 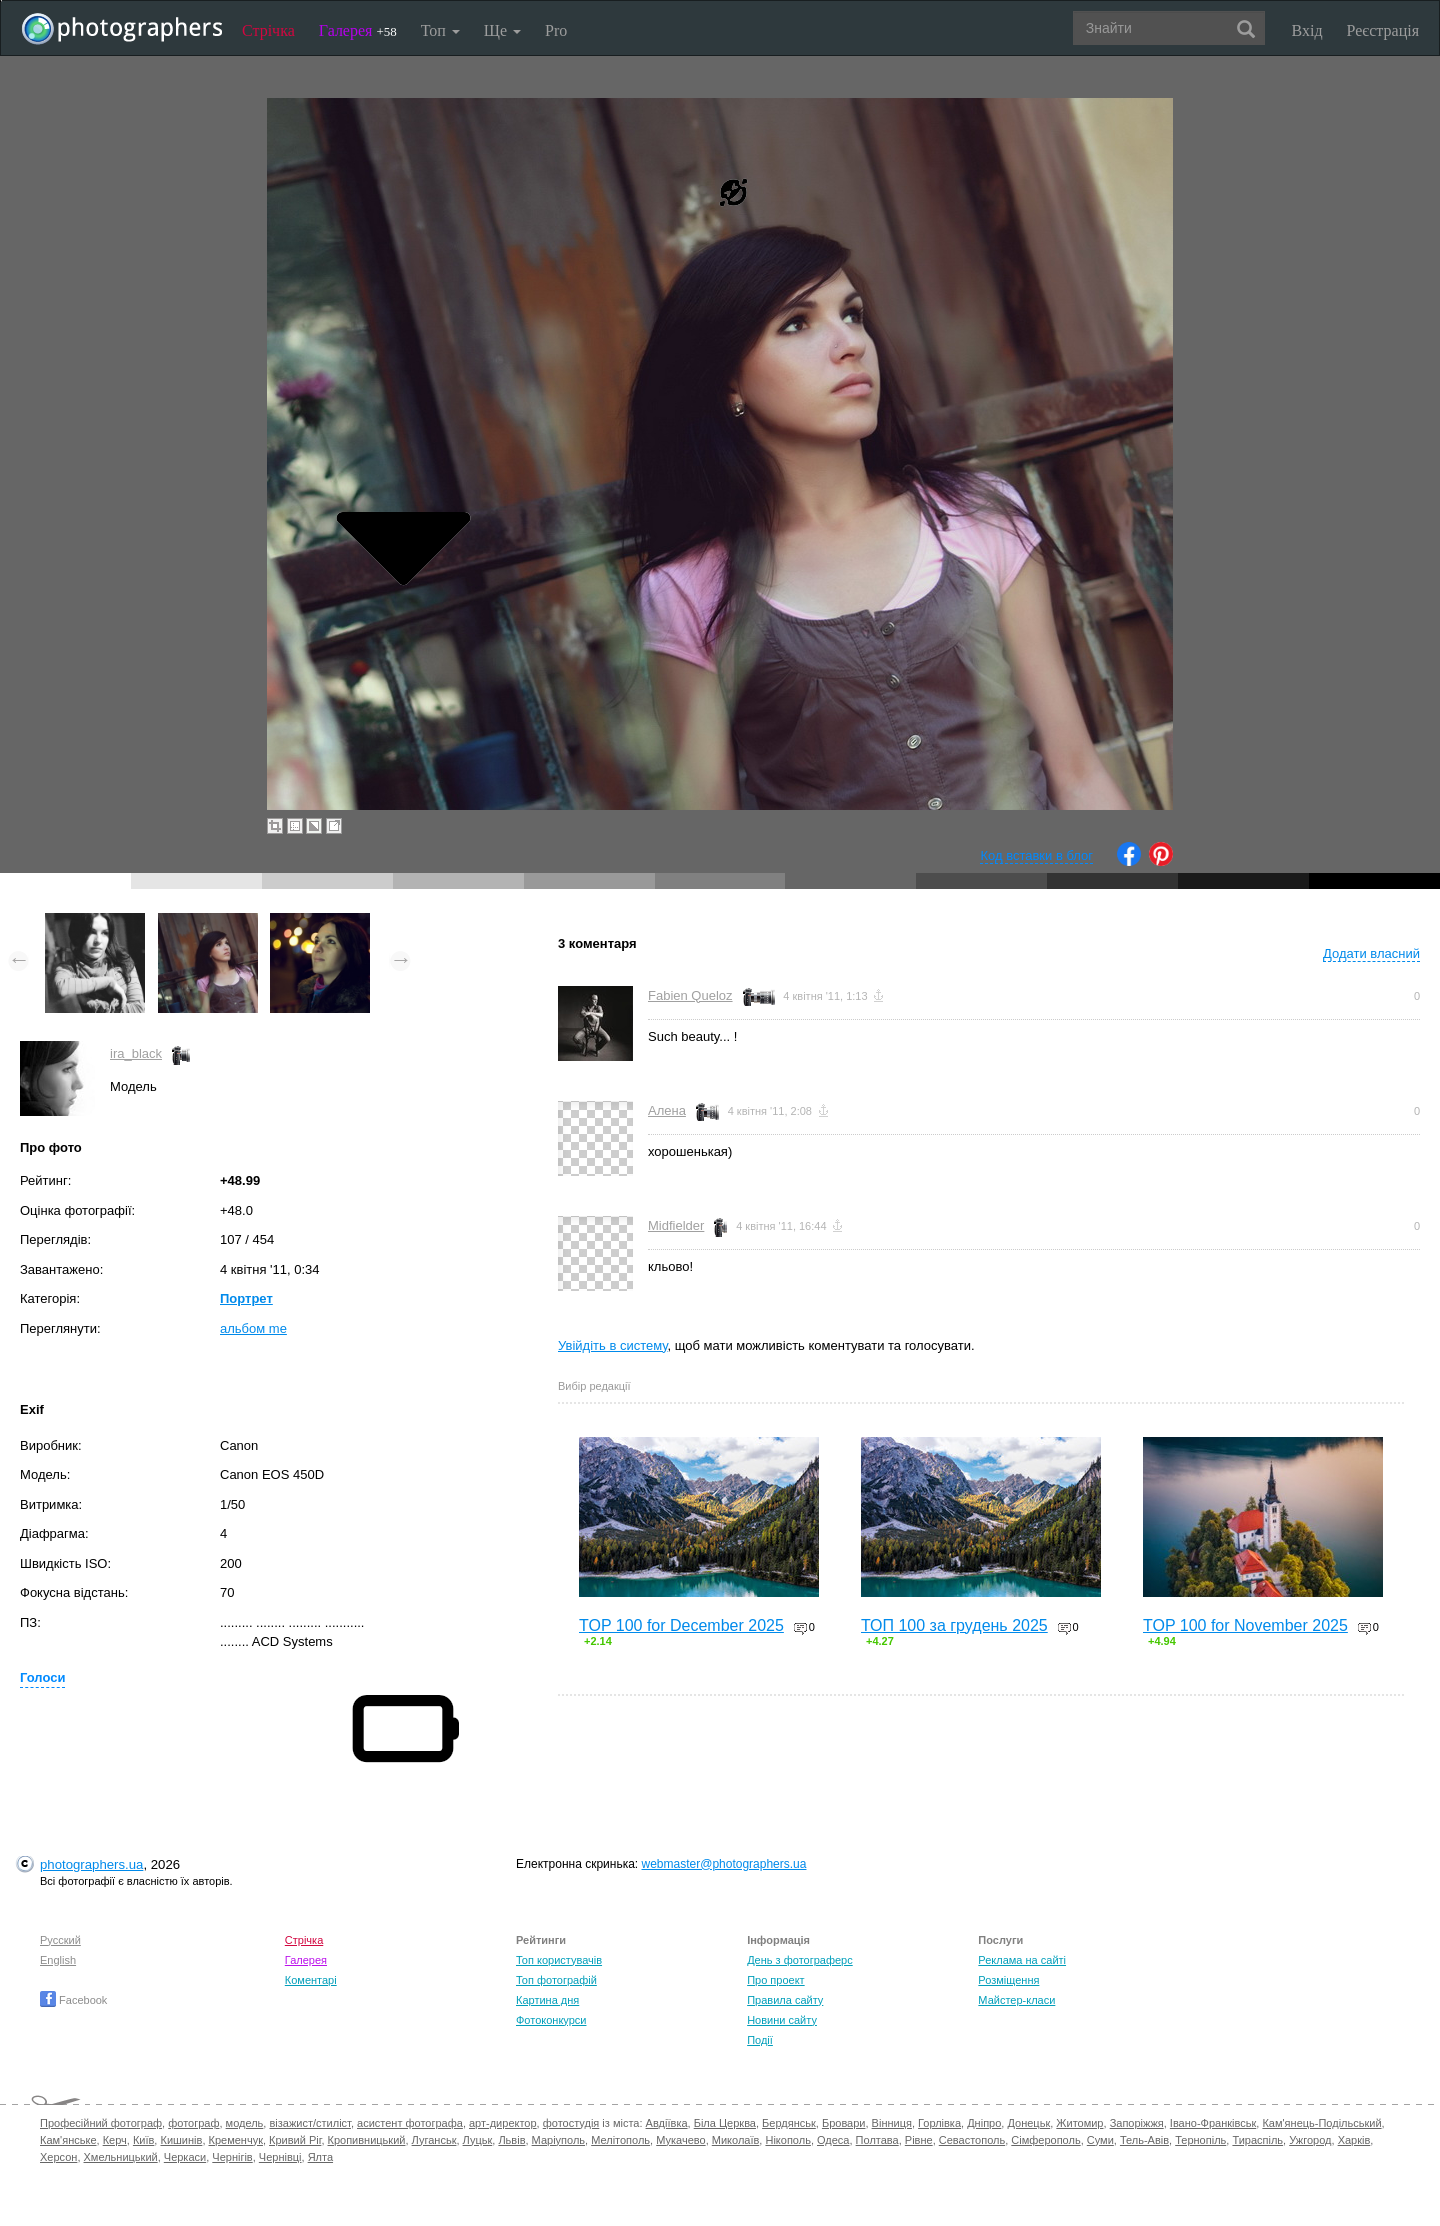 I want to click on indicates battery is empty or critically low, so click(x=403, y=1723).